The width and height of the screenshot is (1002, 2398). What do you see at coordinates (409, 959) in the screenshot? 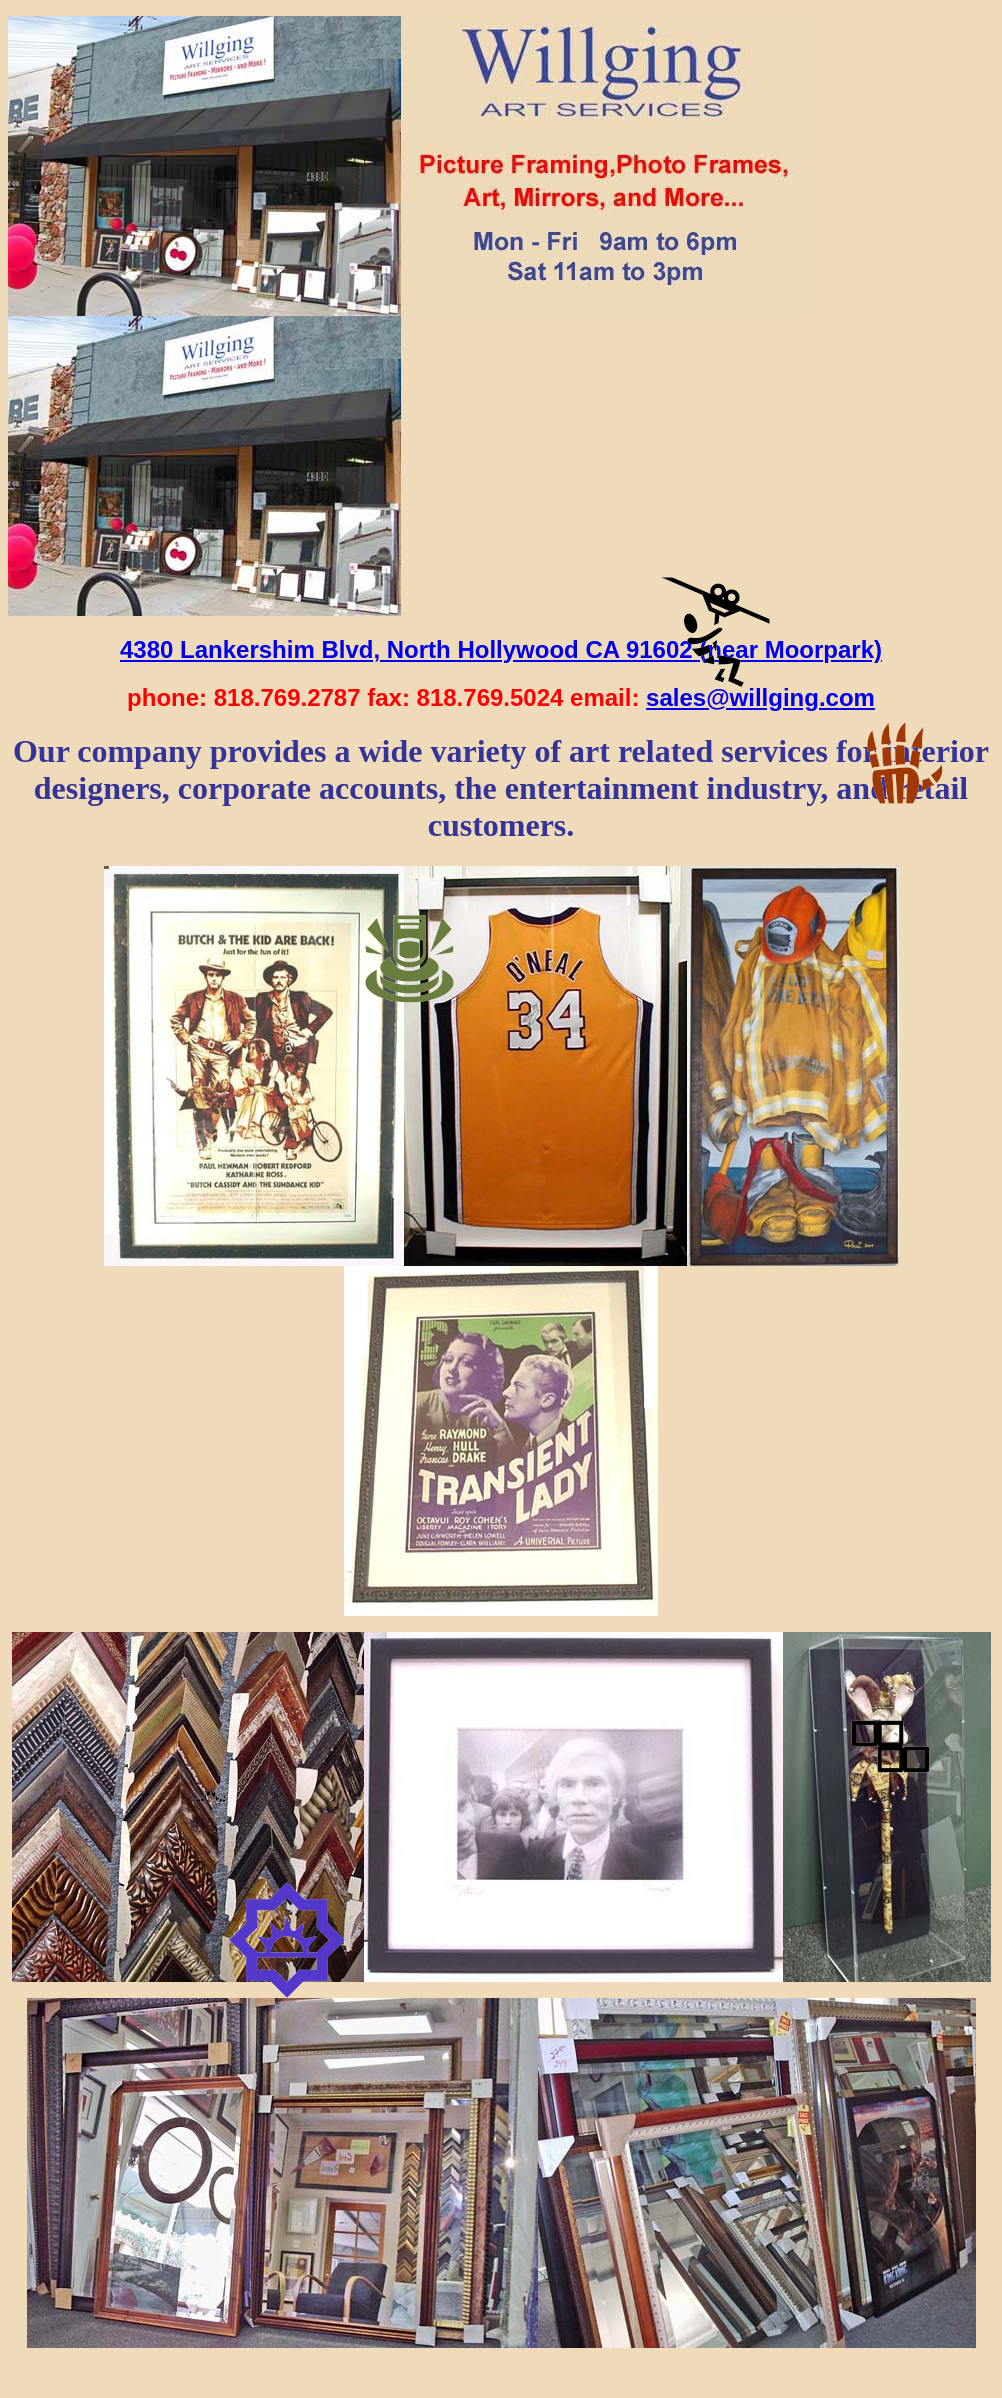
I see `tap to confirm or activate` at bounding box center [409, 959].